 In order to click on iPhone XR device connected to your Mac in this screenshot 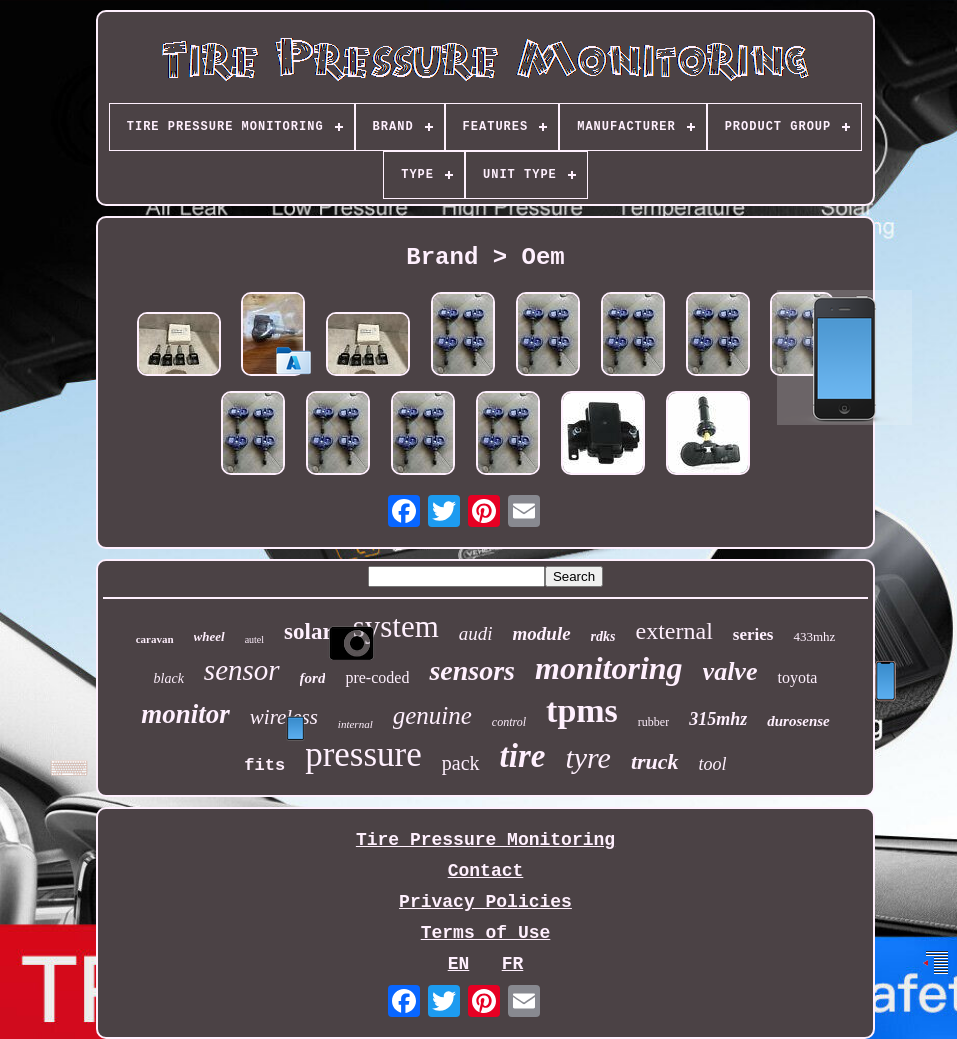, I will do `click(885, 681)`.